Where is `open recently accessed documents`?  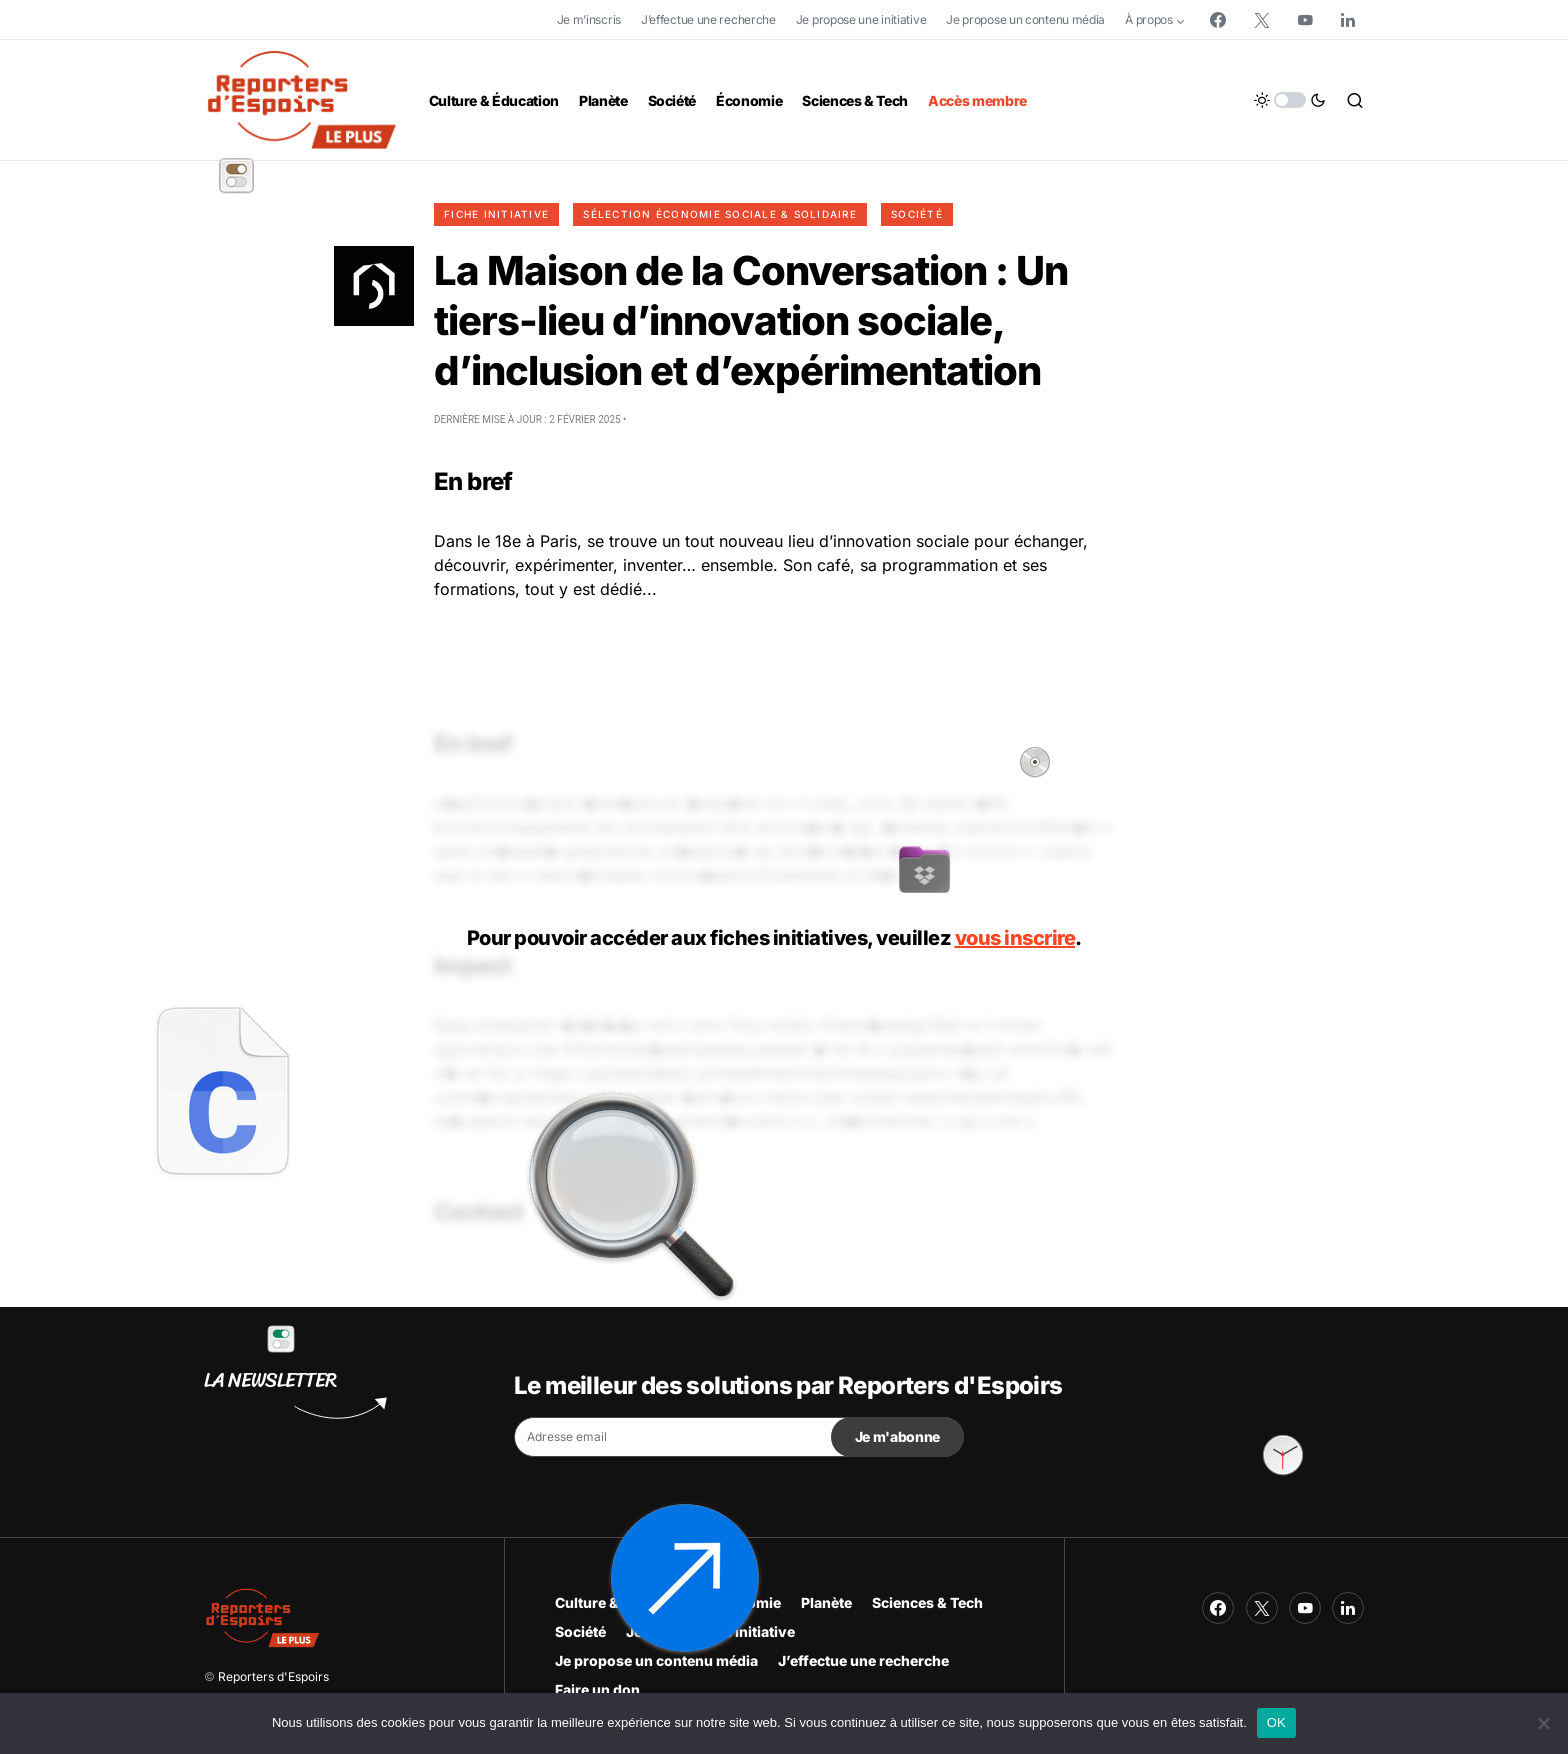
open recently accessed documents is located at coordinates (1283, 1455).